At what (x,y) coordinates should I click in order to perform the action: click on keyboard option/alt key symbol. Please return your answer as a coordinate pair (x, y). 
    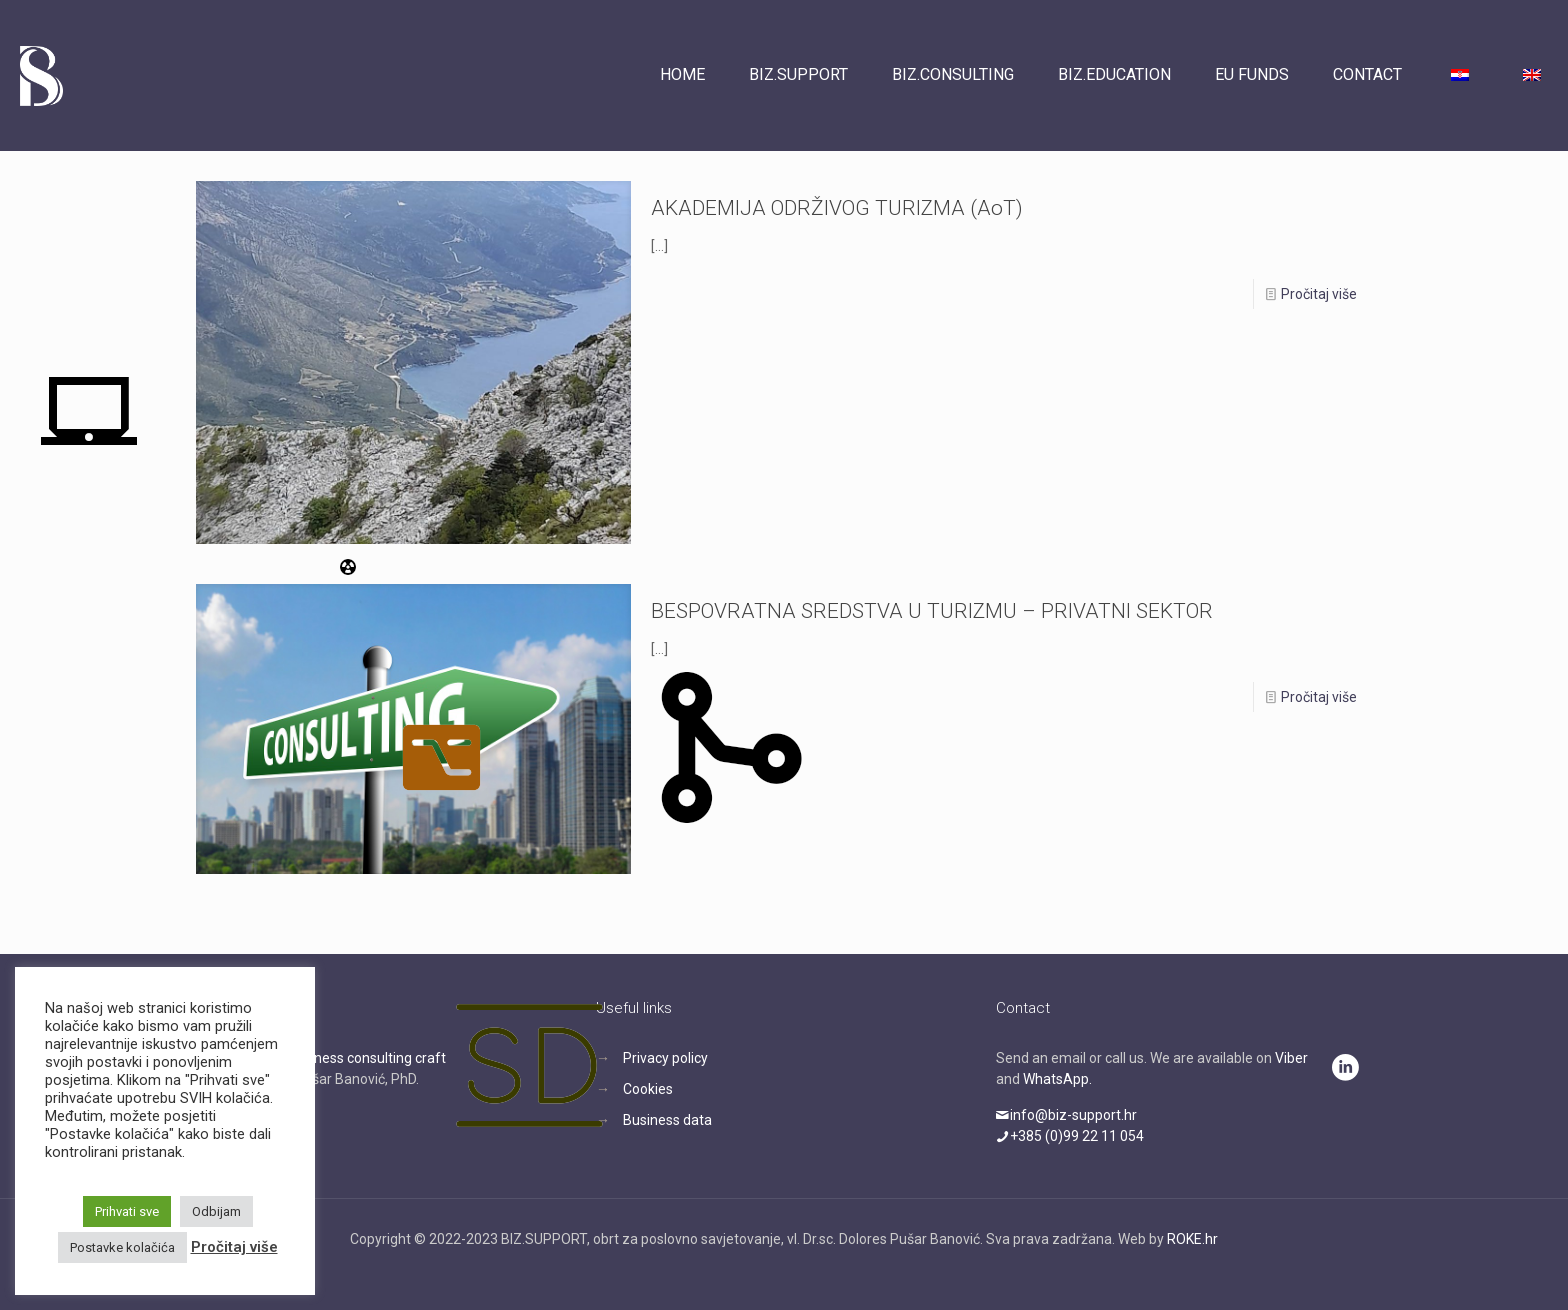
    Looking at the image, I should click on (441, 757).